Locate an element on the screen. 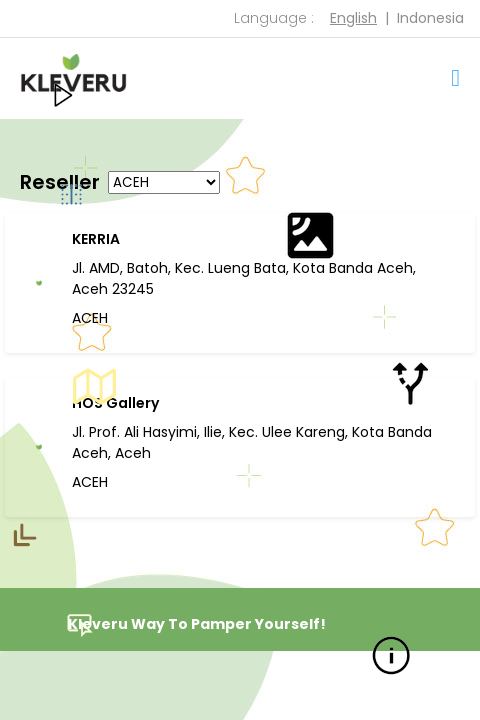 This screenshot has height=720, width=480. view alternative routes is located at coordinates (410, 383).